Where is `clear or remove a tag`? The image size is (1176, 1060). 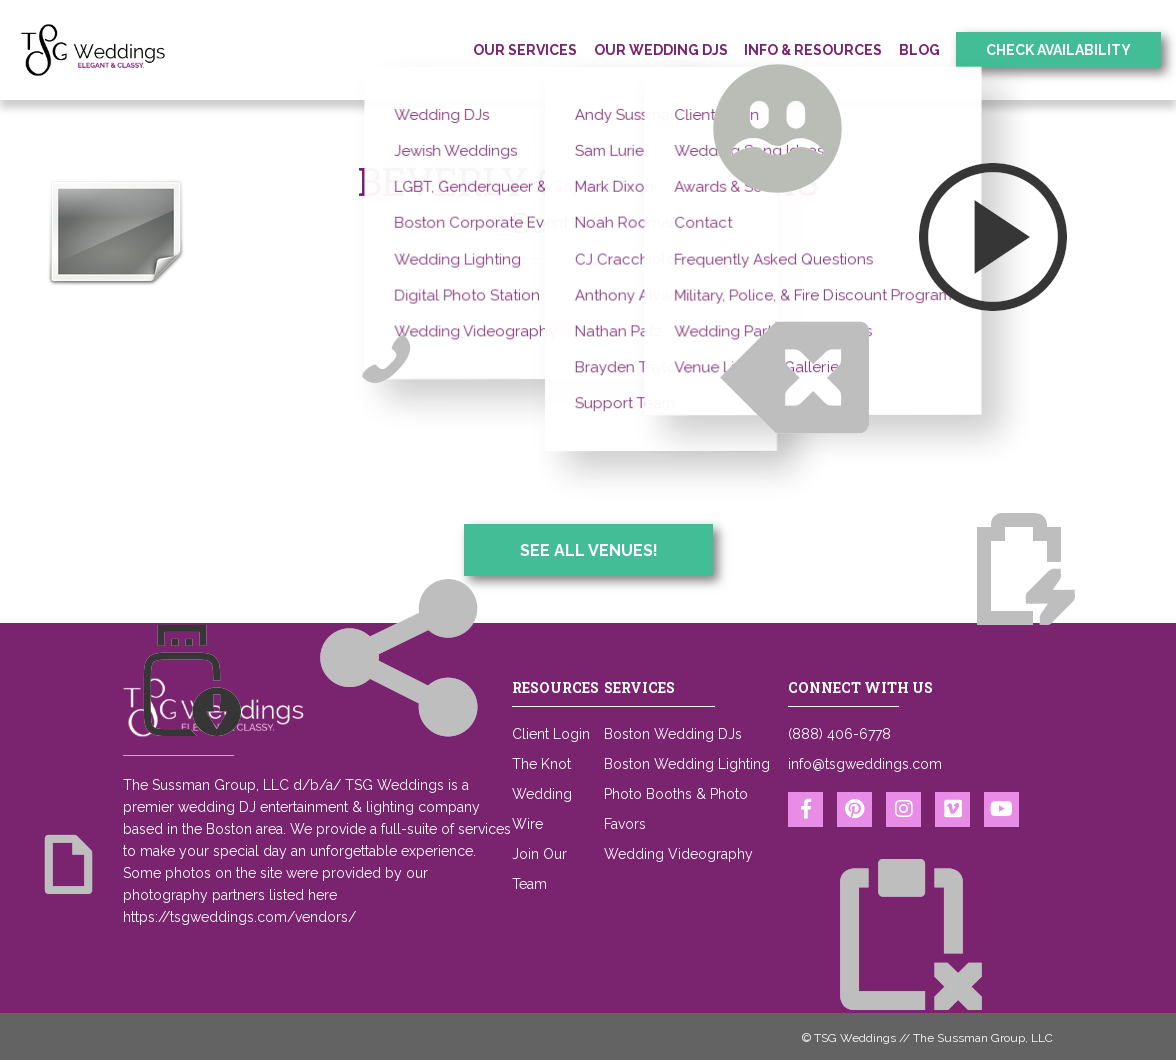 clear or remove a tag is located at coordinates (794, 377).